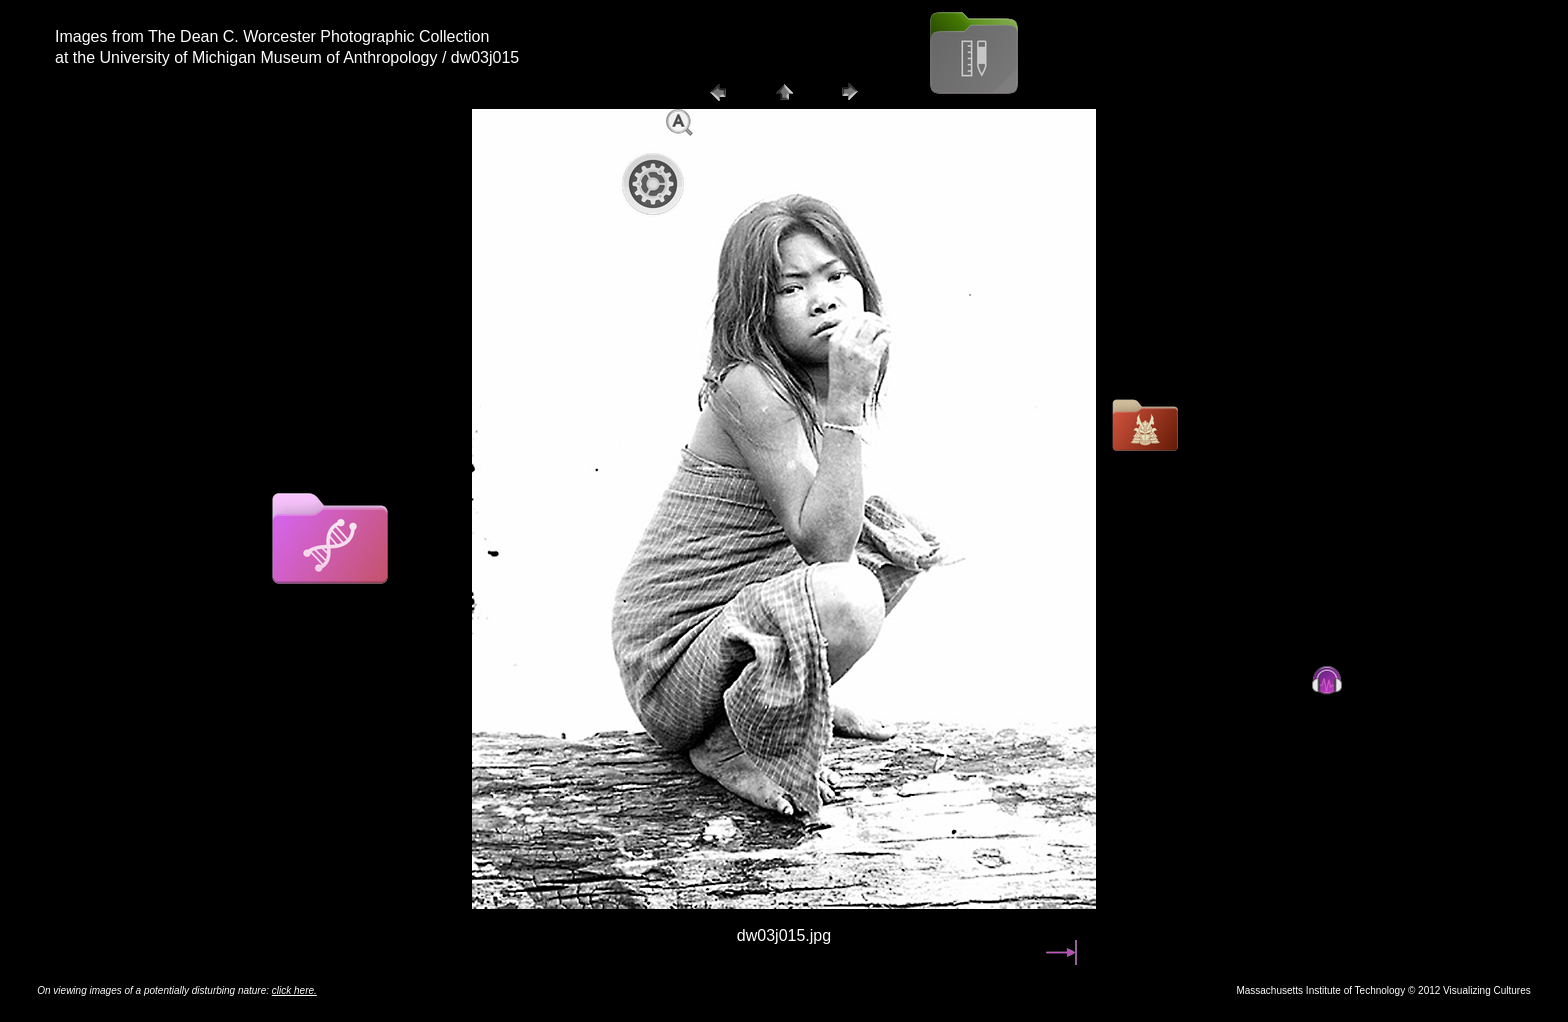 Image resolution: width=1568 pixels, height=1022 pixels. What do you see at coordinates (1327, 680) in the screenshot?
I see `audio output device connected` at bounding box center [1327, 680].